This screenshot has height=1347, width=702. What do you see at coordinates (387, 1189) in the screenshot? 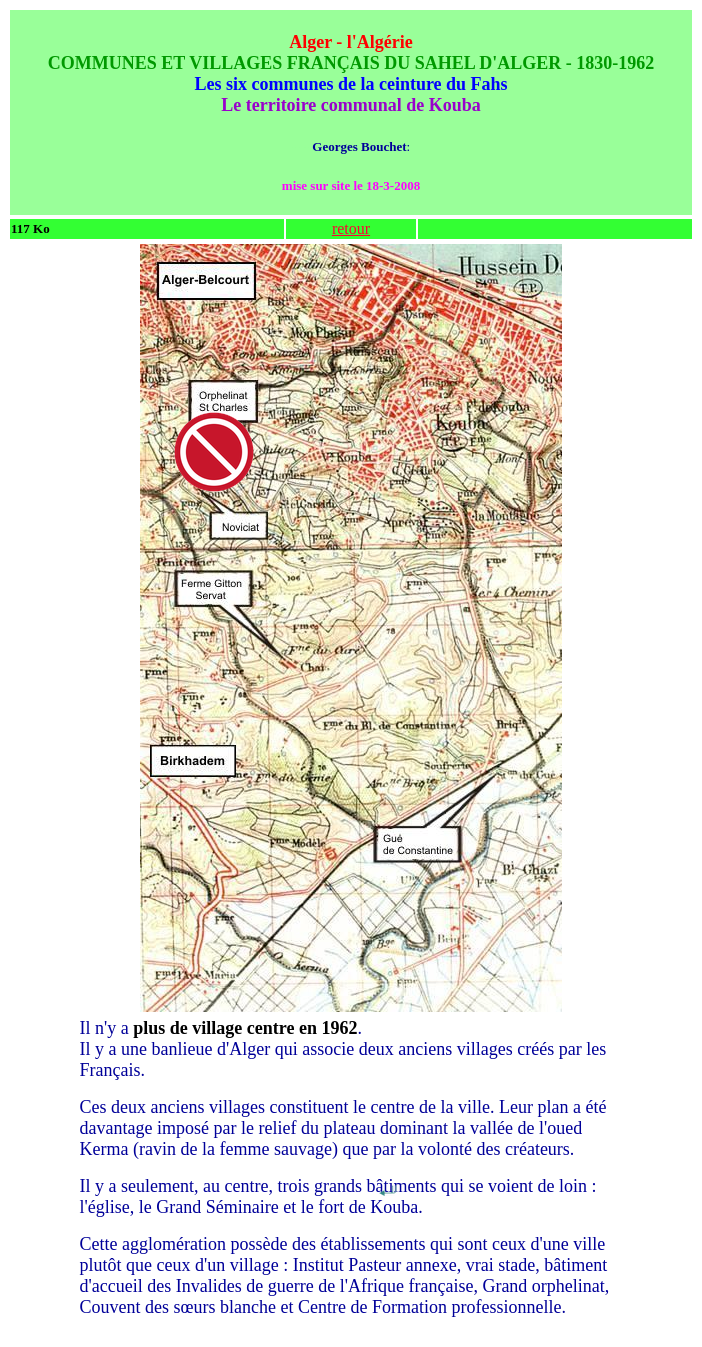
I see `reply to all recipients of an email` at bounding box center [387, 1189].